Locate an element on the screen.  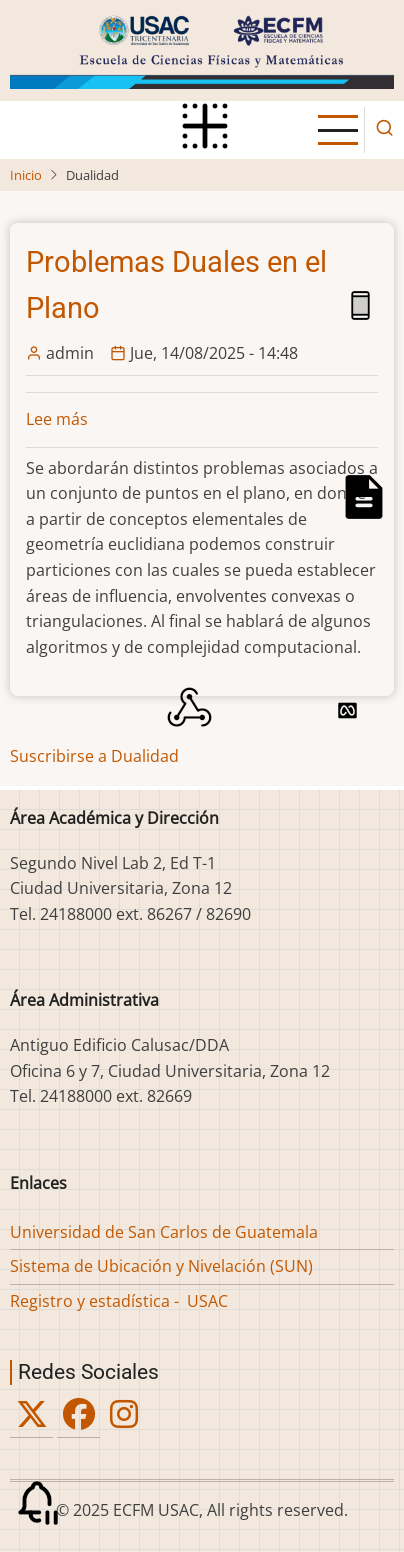
configure webhook integrations is located at coordinates (189, 709).